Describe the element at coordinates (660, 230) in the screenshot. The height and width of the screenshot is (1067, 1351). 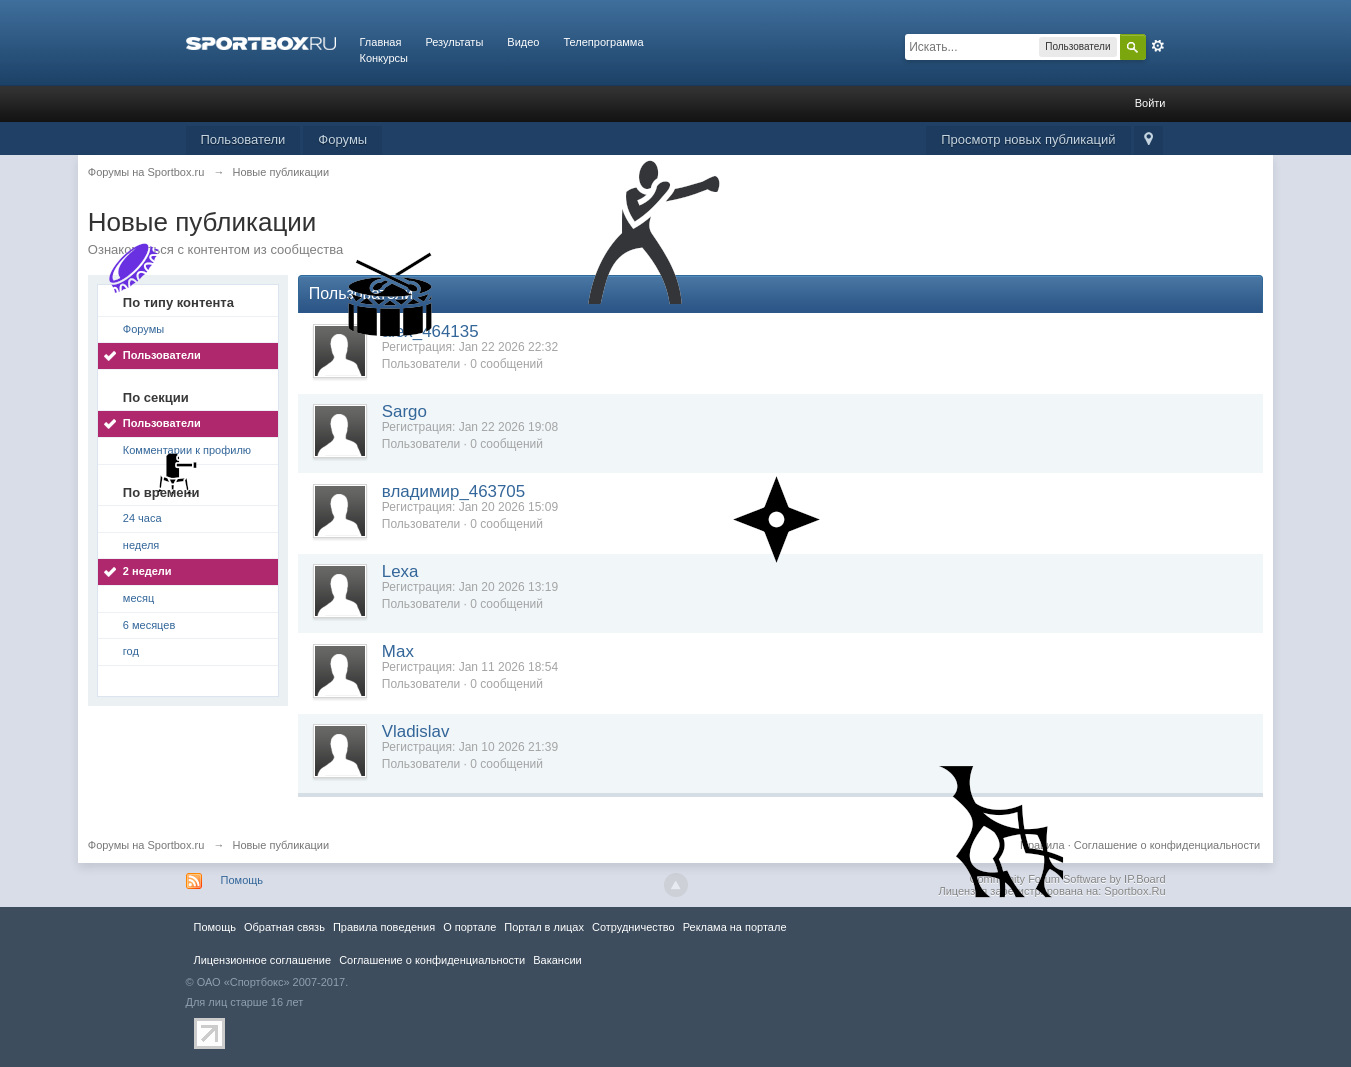
I see `perform a punch attack in a fighting game` at that location.